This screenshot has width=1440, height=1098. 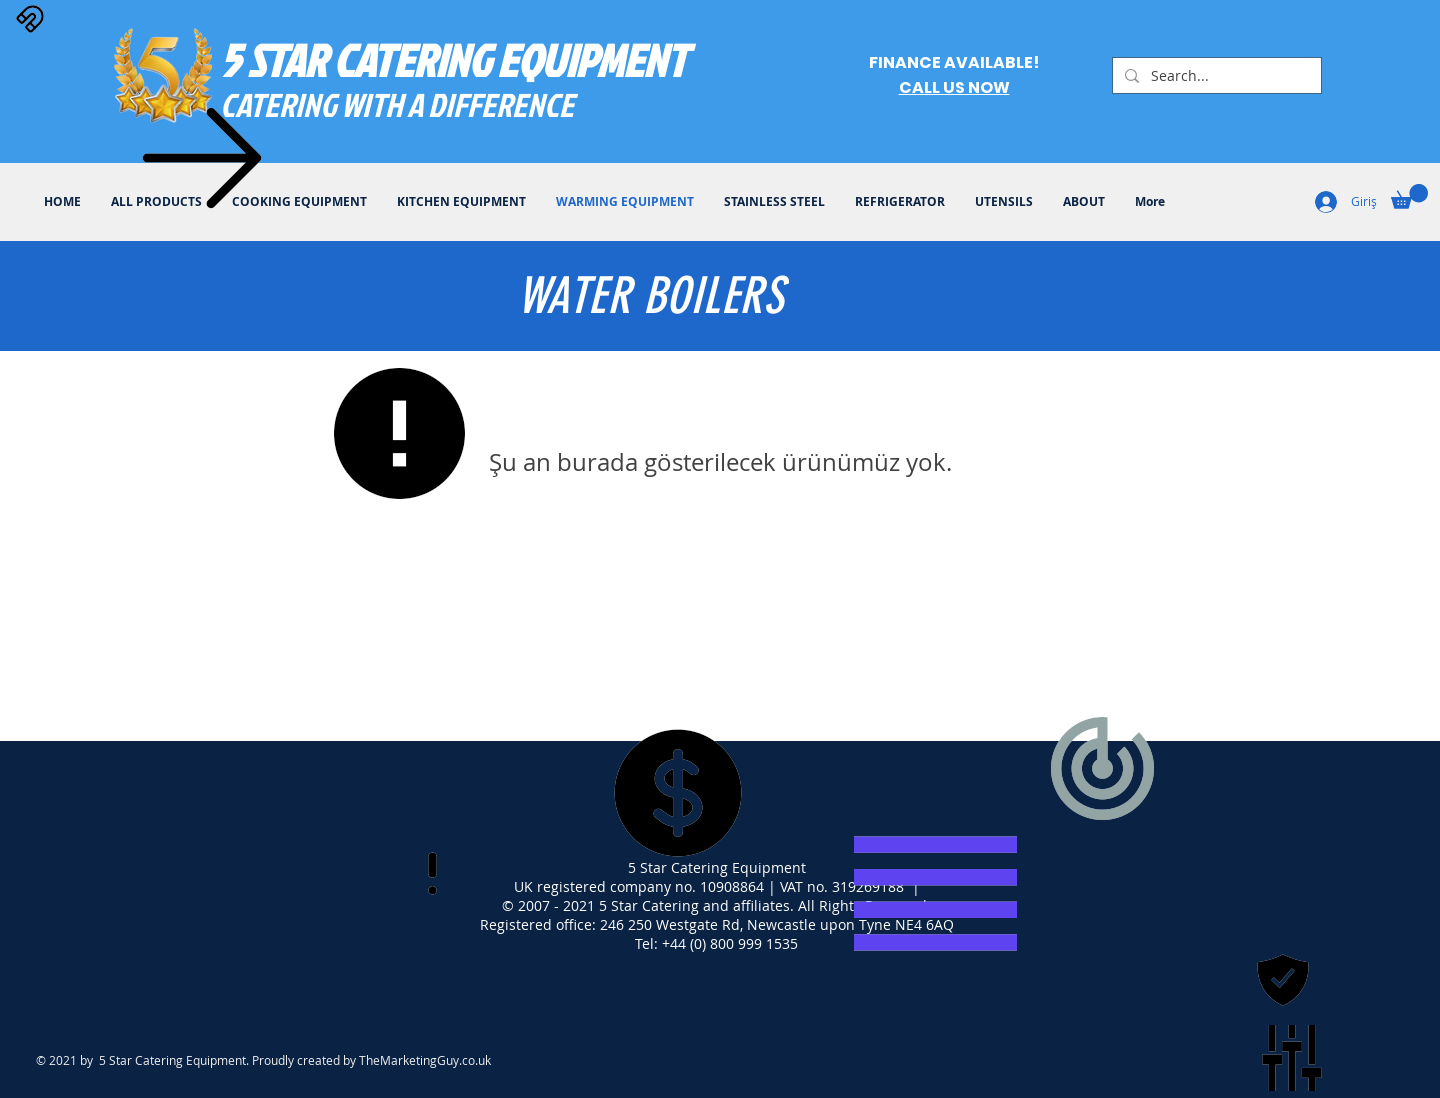 What do you see at coordinates (678, 793) in the screenshot?
I see `view account balance or financial information` at bounding box center [678, 793].